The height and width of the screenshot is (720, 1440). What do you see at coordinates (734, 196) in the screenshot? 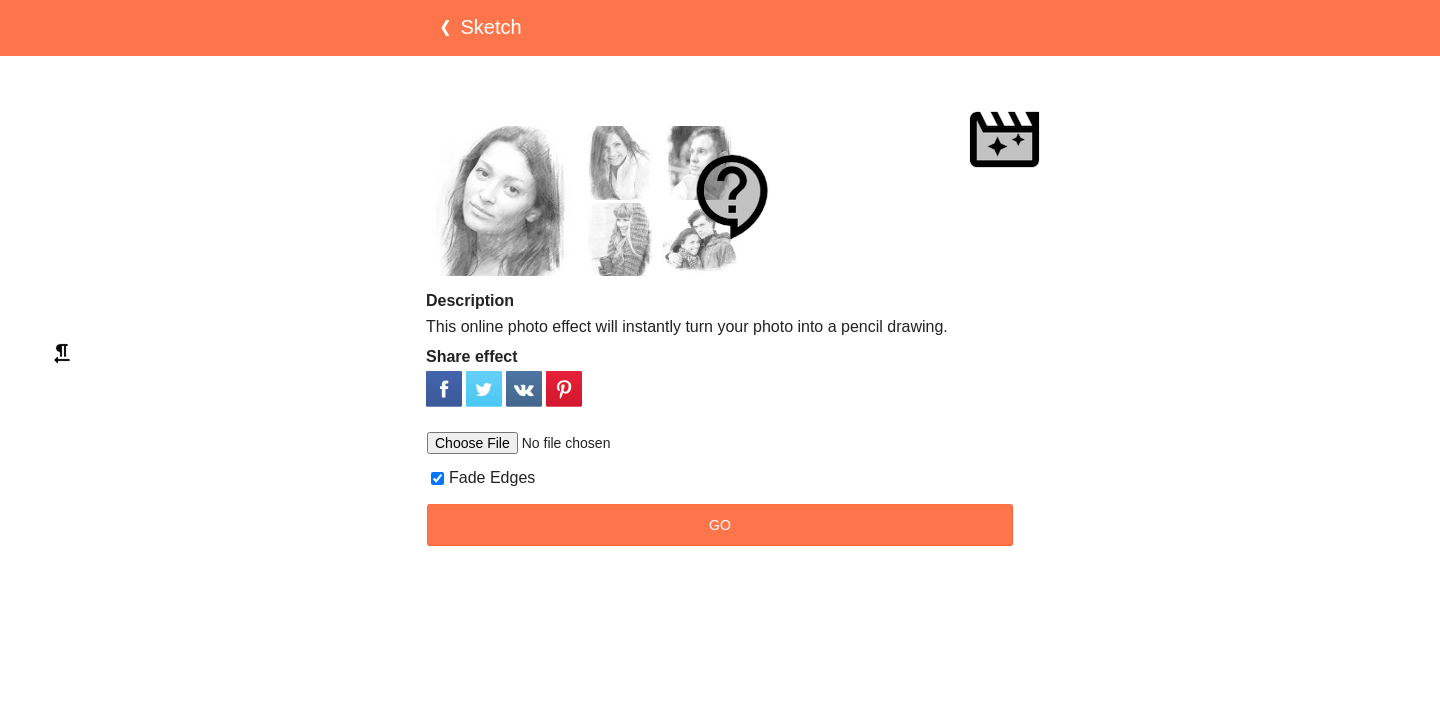
I see `contact customer support` at bounding box center [734, 196].